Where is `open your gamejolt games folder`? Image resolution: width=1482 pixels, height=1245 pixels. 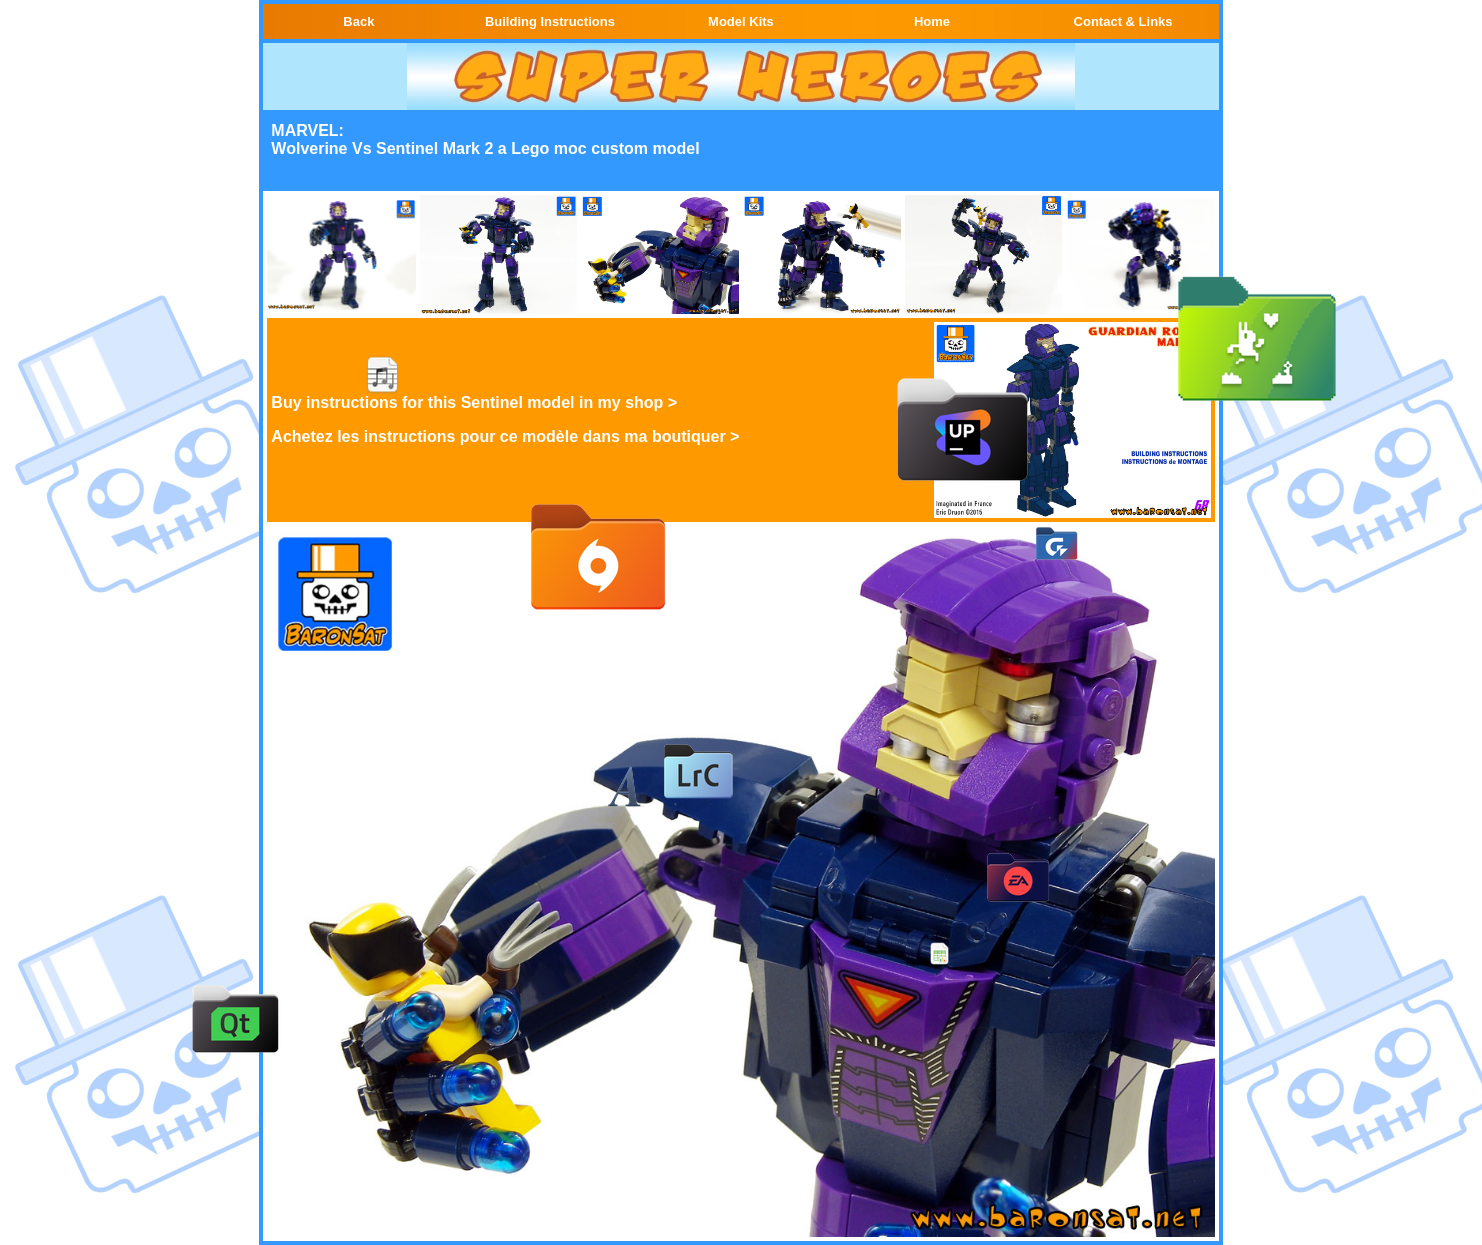 open your gamejolt games folder is located at coordinates (1257, 343).